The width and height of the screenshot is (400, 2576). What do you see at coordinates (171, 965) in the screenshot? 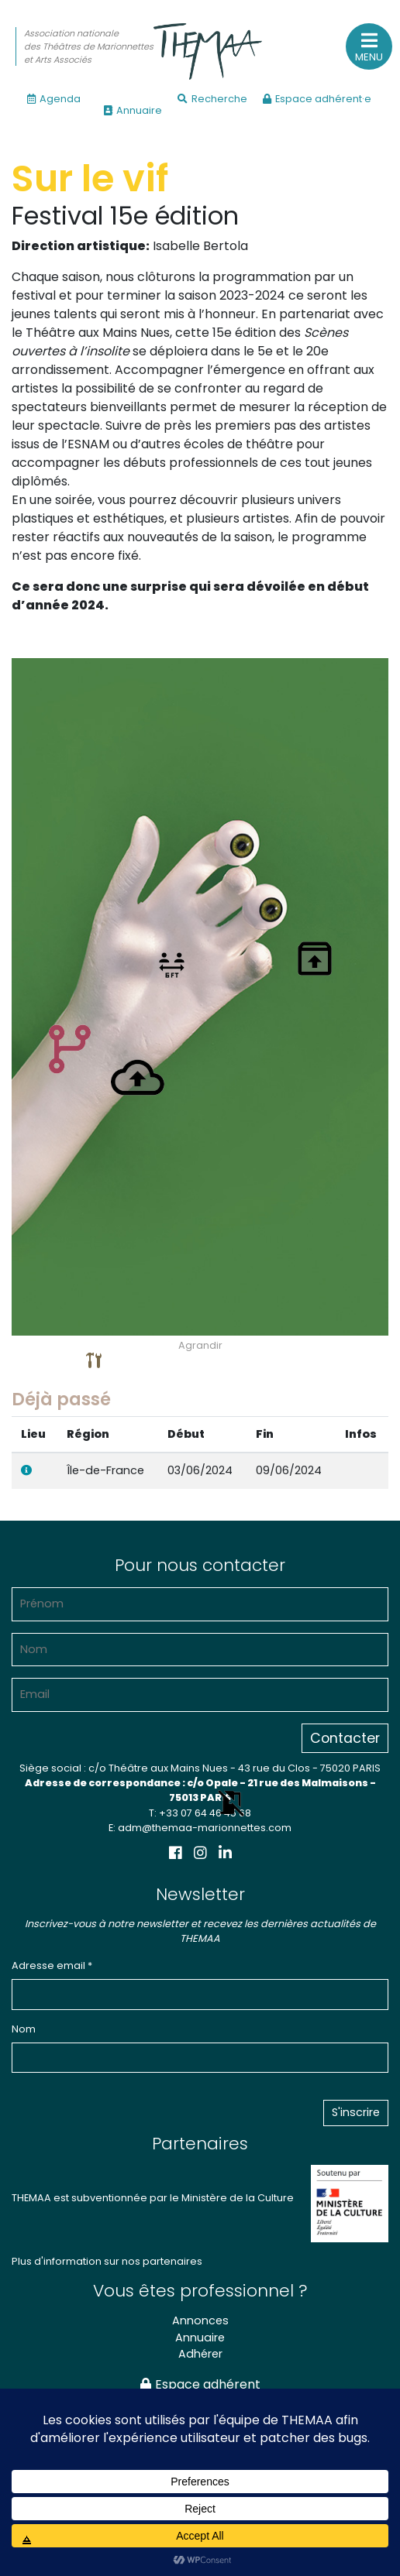
I see `indicates social distancing requirement of 6 feet` at bounding box center [171, 965].